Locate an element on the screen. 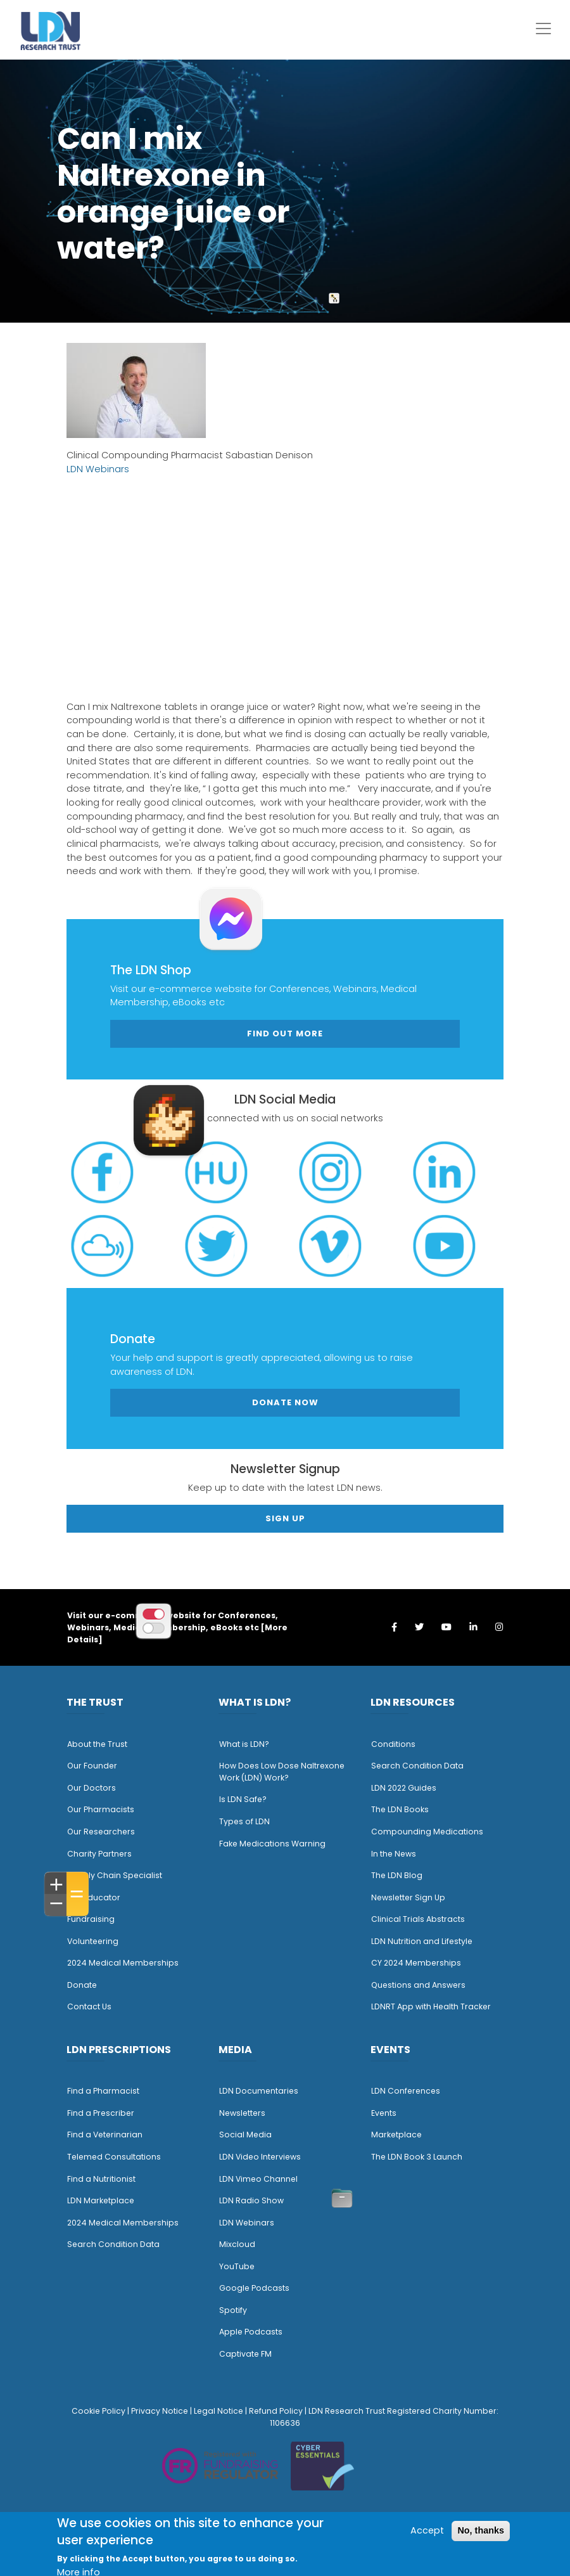  open gnome tweaks settings is located at coordinates (153, 1621).